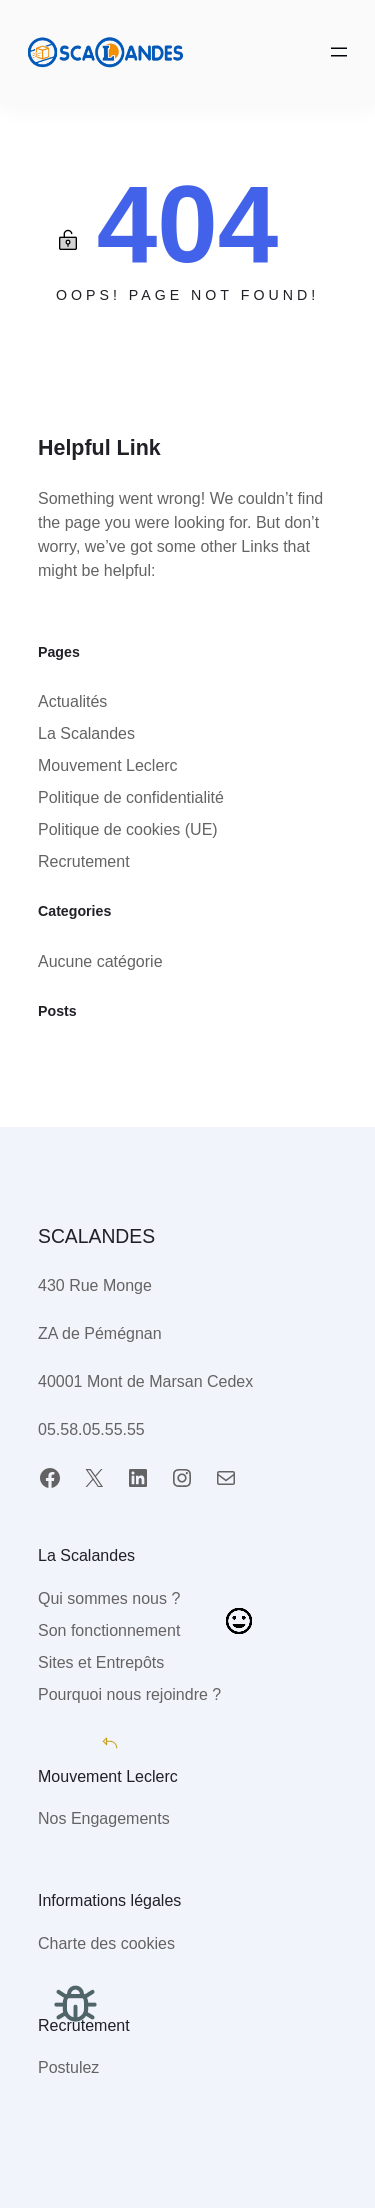 The height and width of the screenshot is (2208, 375). What do you see at coordinates (239, 1621) in the screenshot?
I see `tag people in a photo` at bounding box center [239, 1621].